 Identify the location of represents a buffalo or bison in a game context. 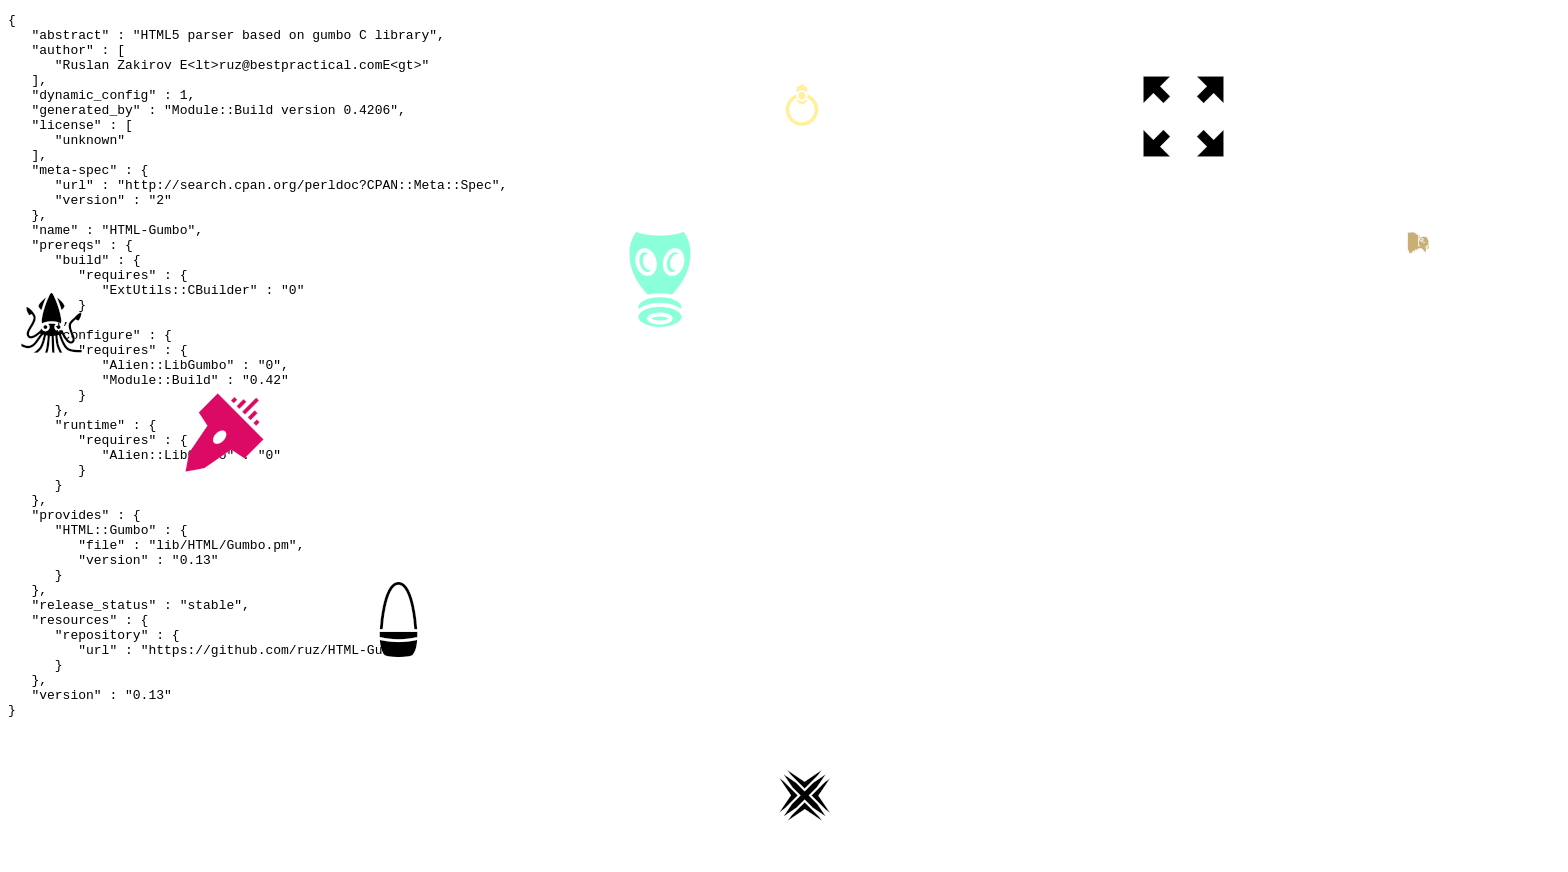
(1418, 242).